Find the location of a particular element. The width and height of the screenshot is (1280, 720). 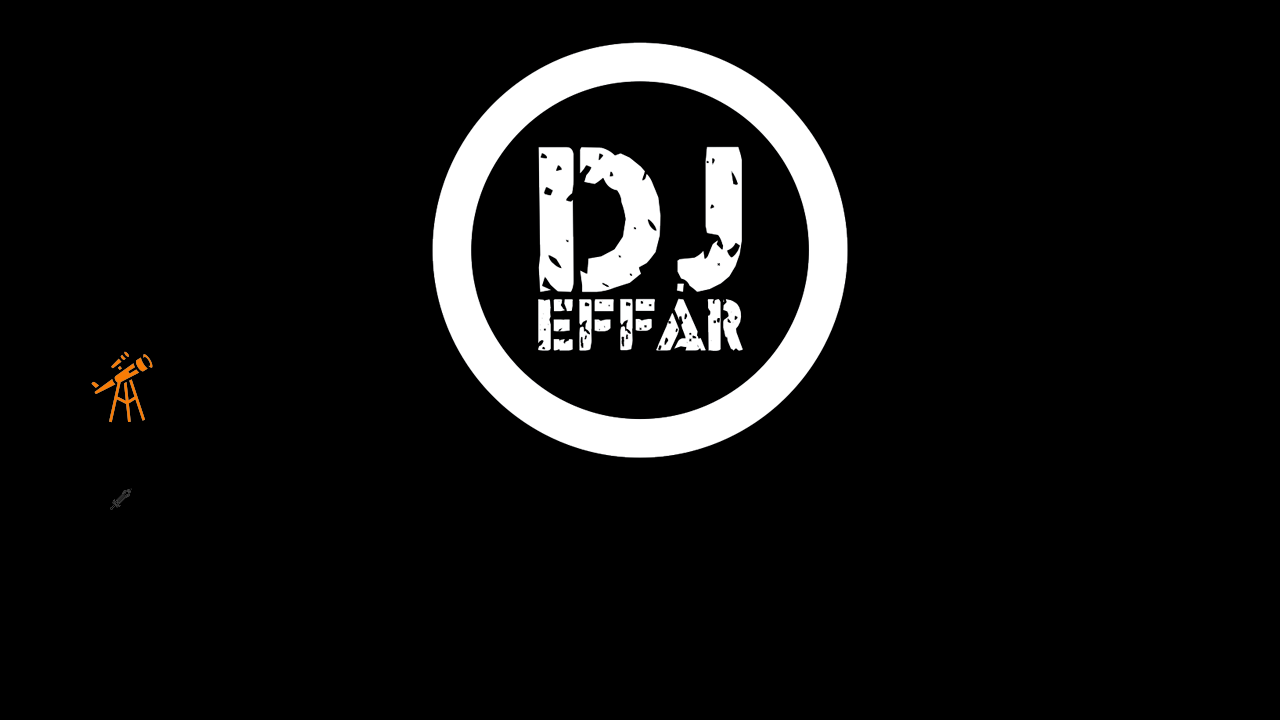

explore or discover new content is located at coordinates (122, 387).